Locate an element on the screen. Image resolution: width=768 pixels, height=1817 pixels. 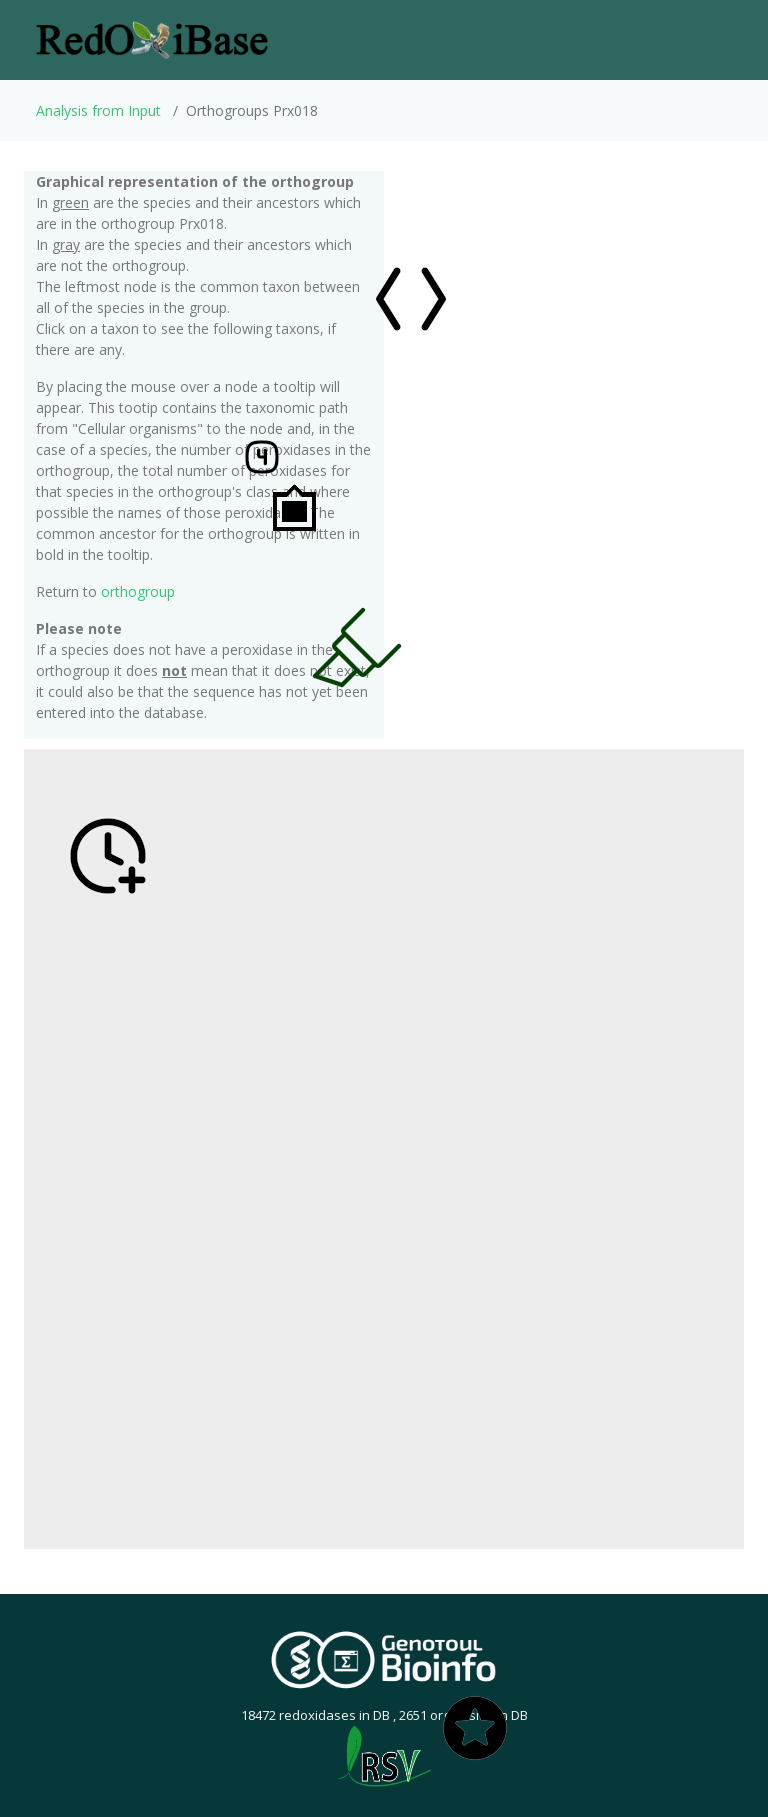
indicates step 4 in a multi-step process is located at coordinates (262, 457).